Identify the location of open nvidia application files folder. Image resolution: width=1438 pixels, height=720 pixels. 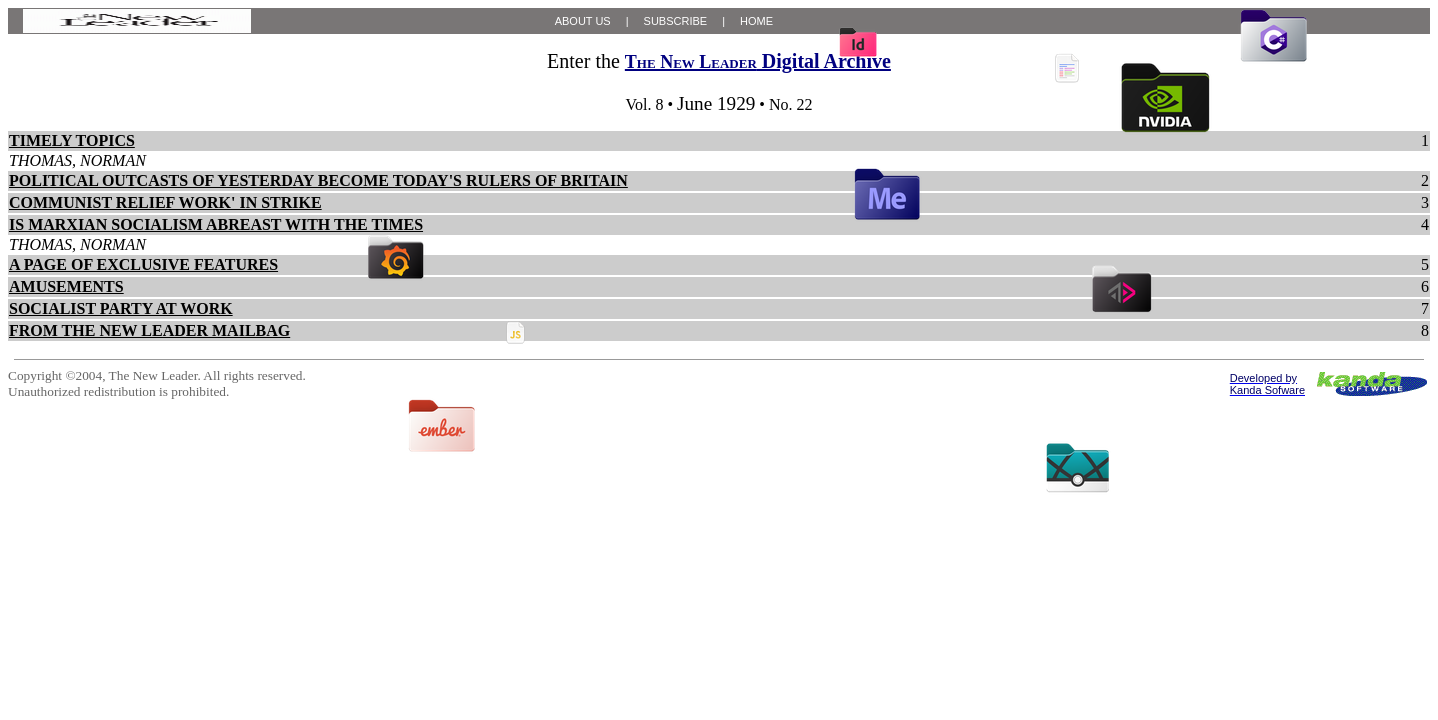
(1165, 100).